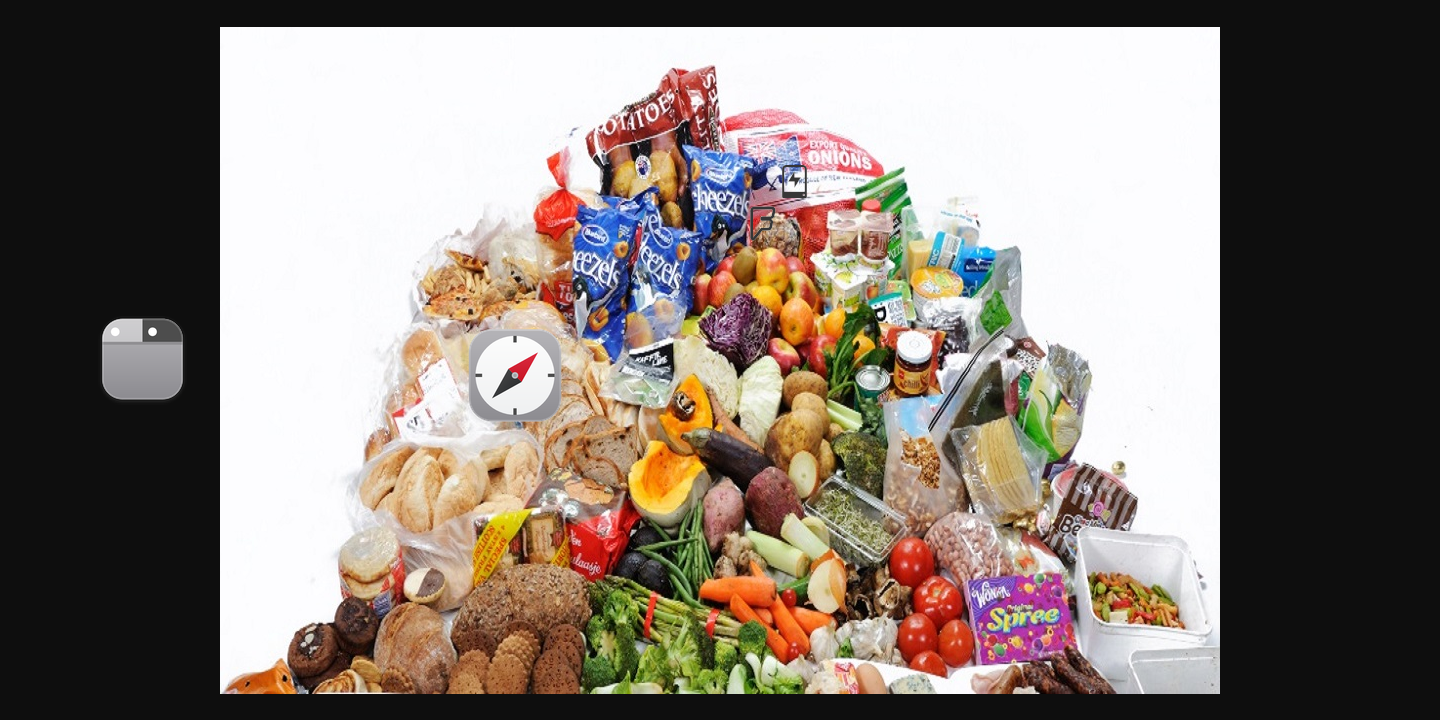 The height and width of the screenshot is (720, 1440). I want to click on connect your foursquare account, so click(761, 223).